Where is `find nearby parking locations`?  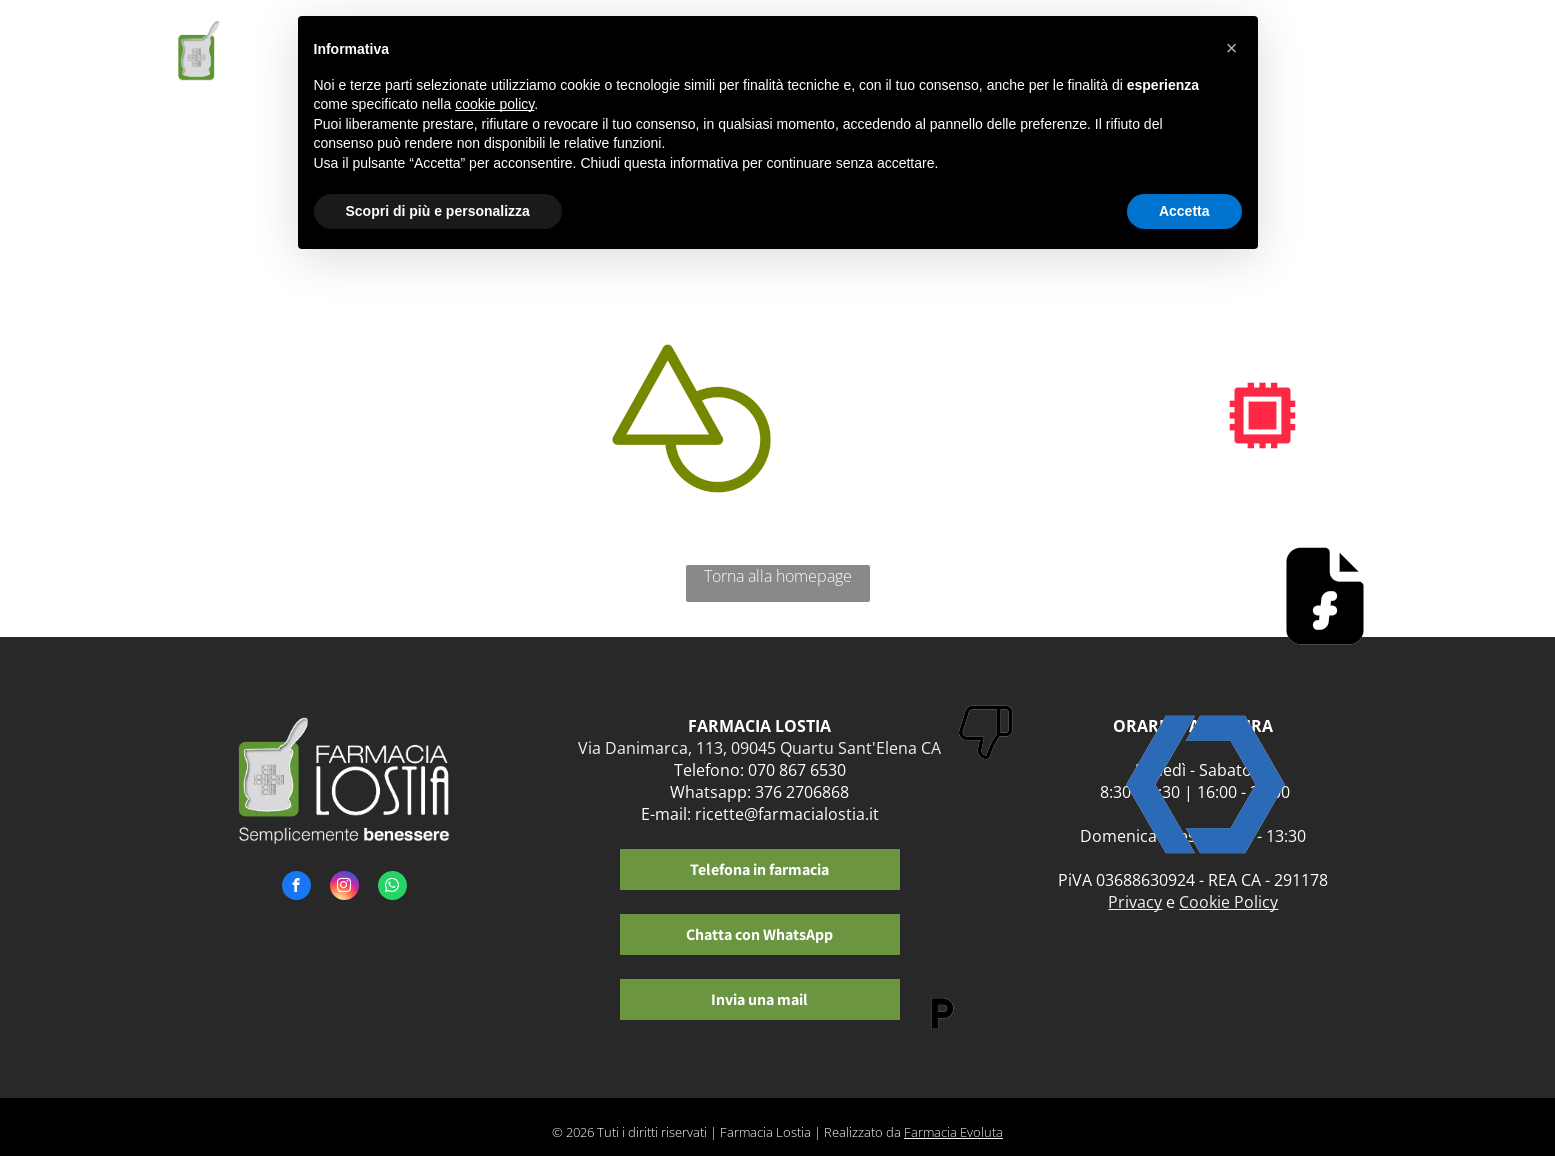 find nearby parking locations is located at coordinates (941, 1013).